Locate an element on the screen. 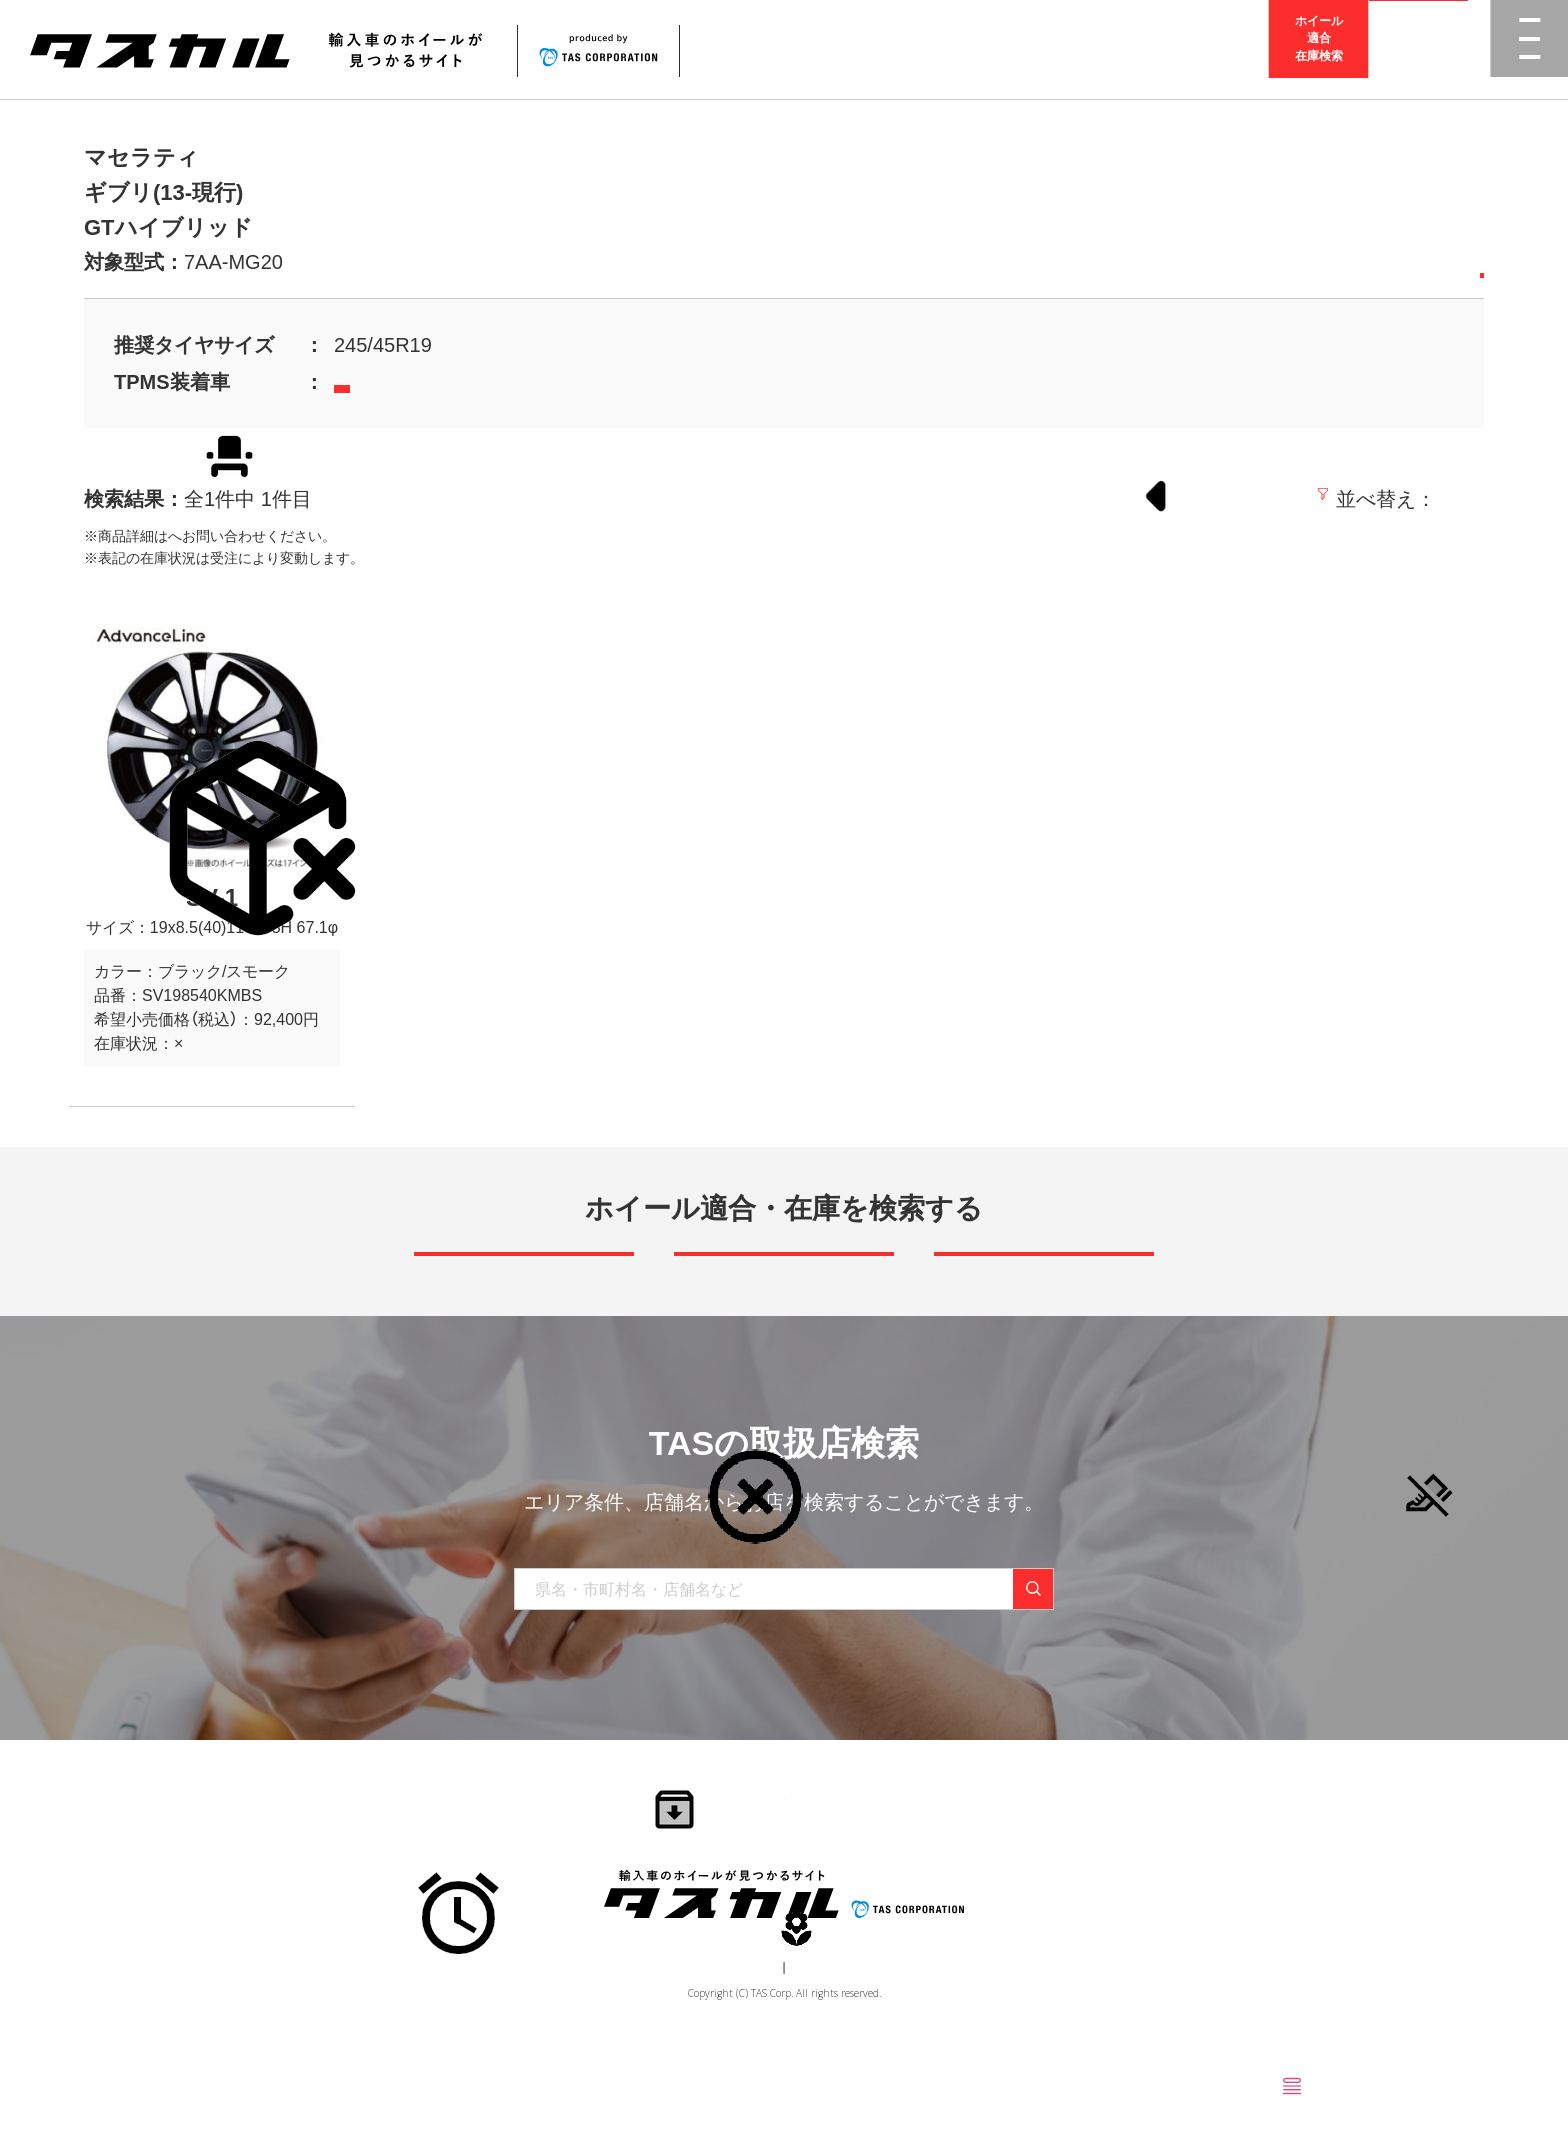 The image size is (1568, 2140). cancel or remove a package from order is located at coordinates (258, 838).